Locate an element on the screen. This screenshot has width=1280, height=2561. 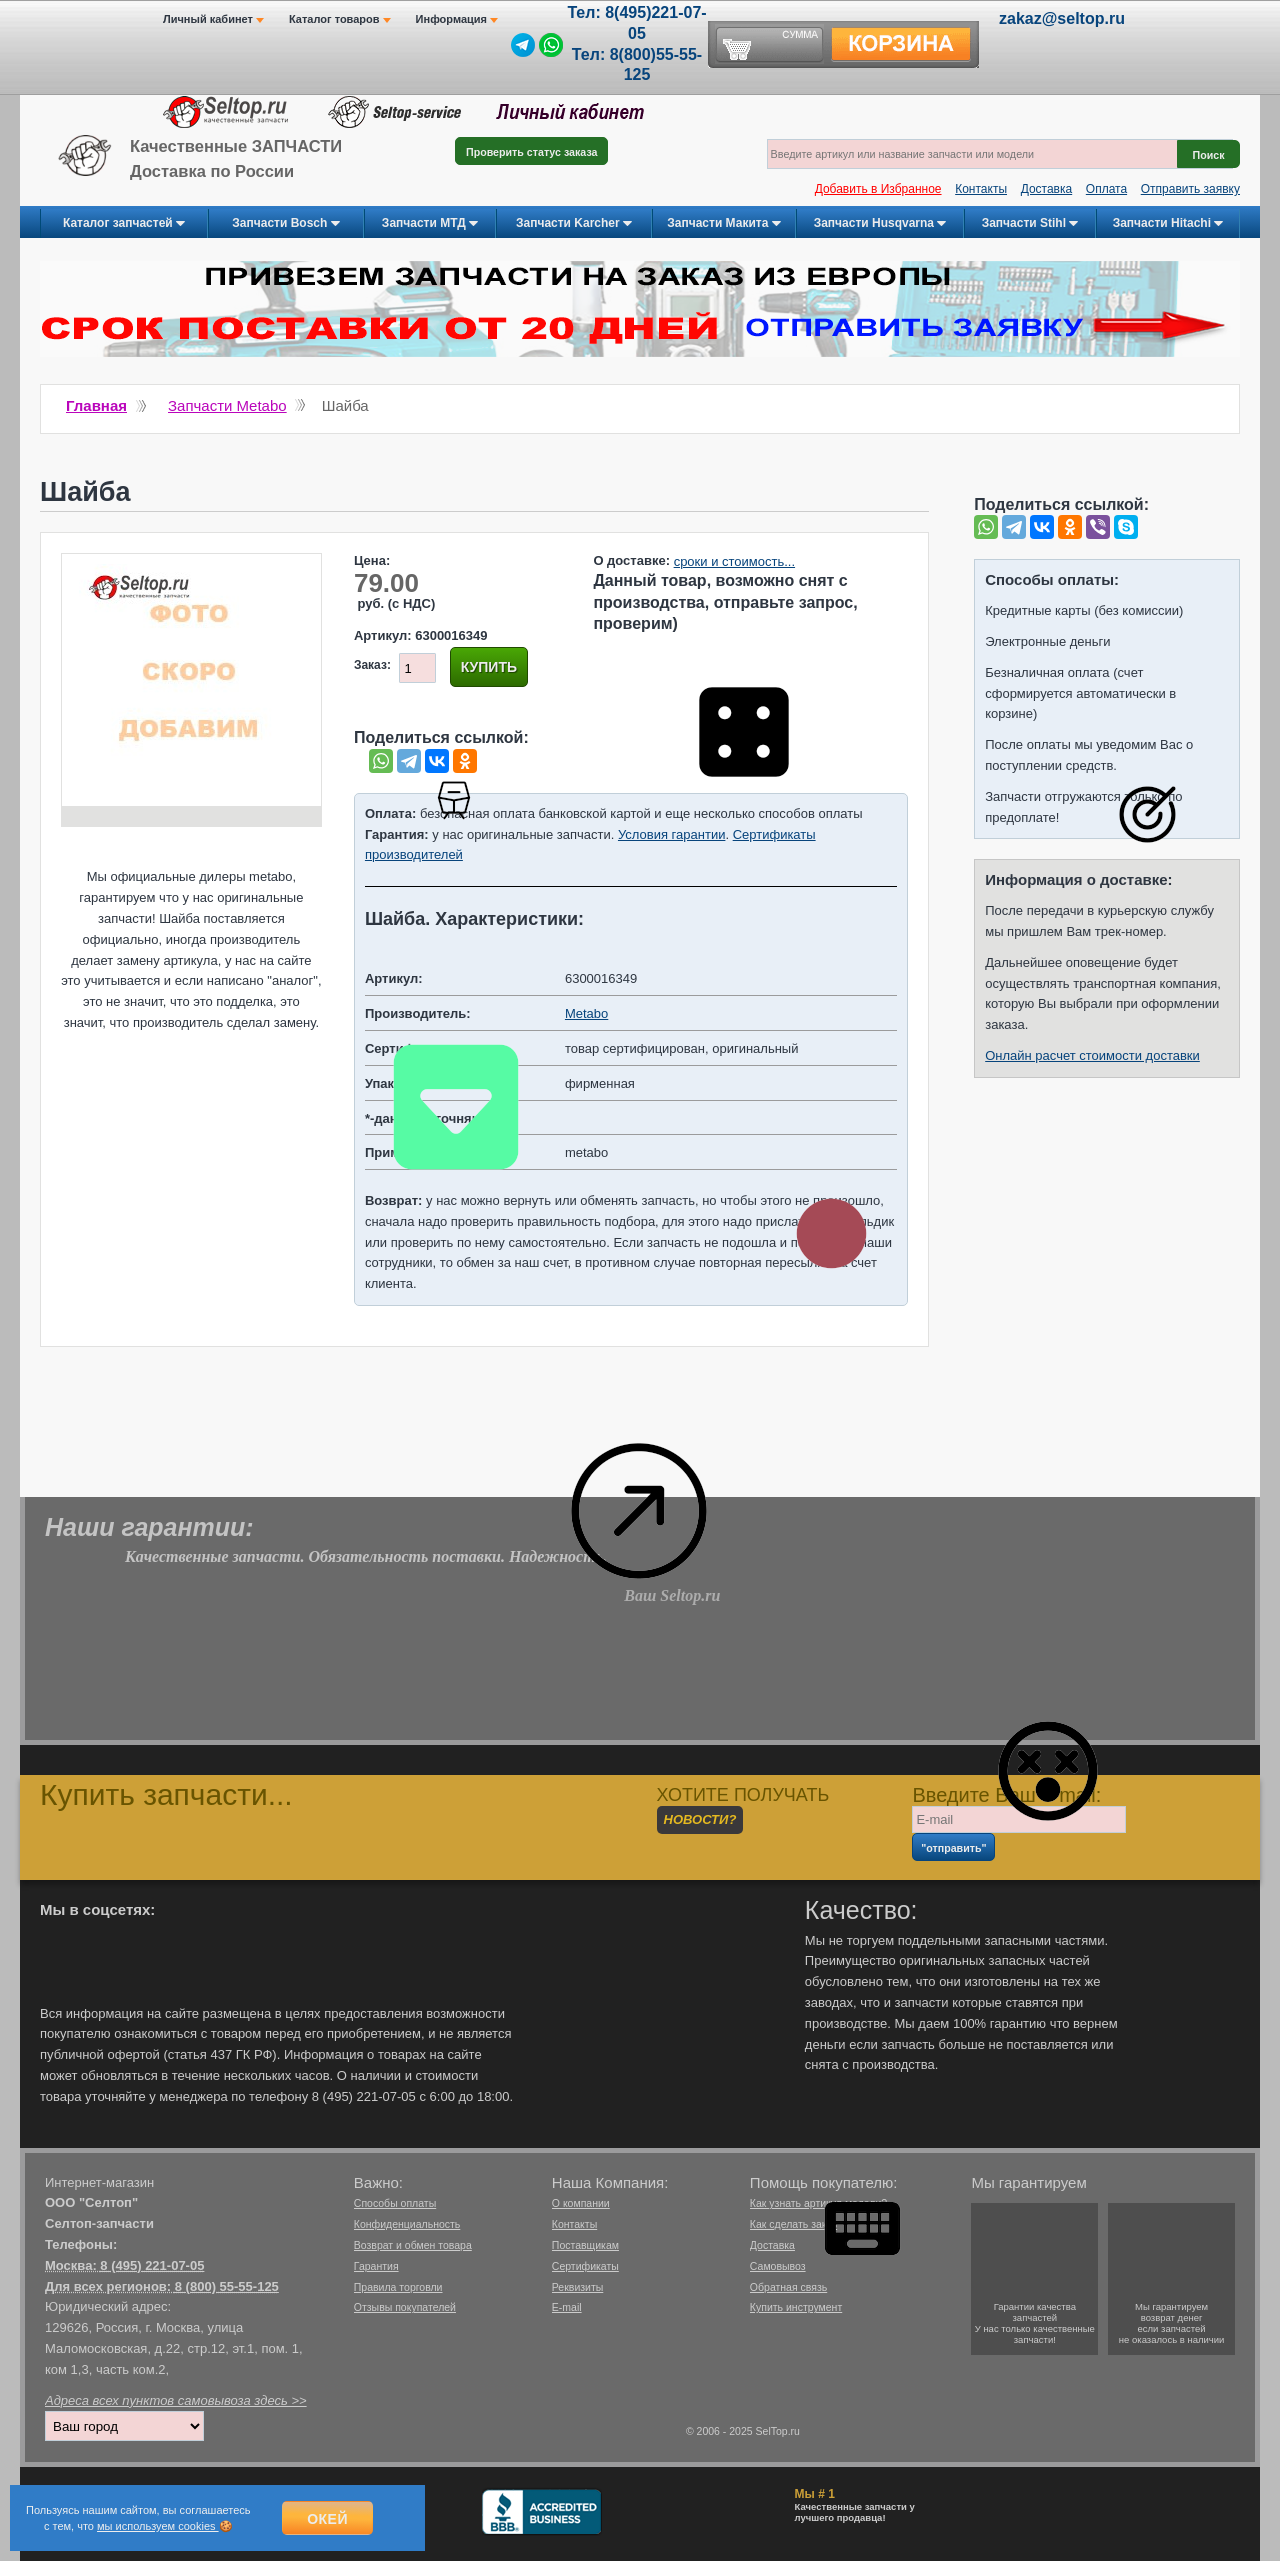
set a goal or objective is located at coordinates (1147, 814).